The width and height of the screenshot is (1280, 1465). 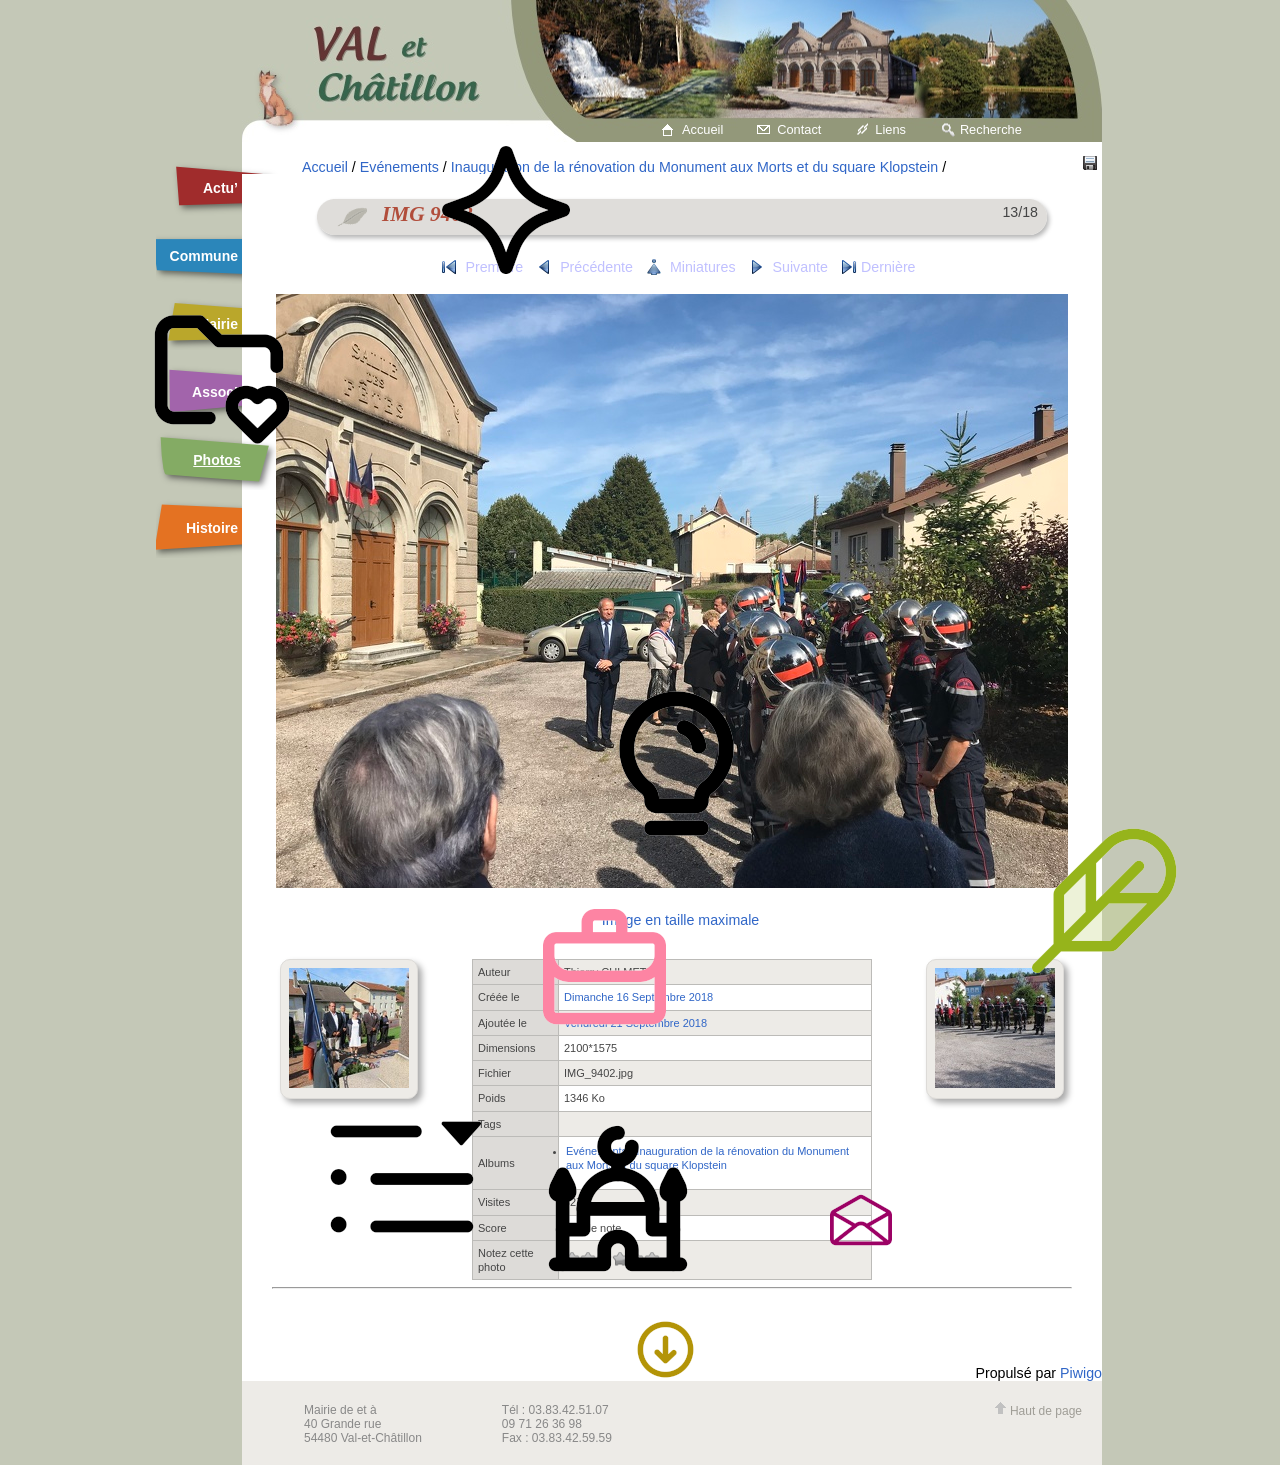 I want to click on access work or business-related content, so click(x=604, y=970).